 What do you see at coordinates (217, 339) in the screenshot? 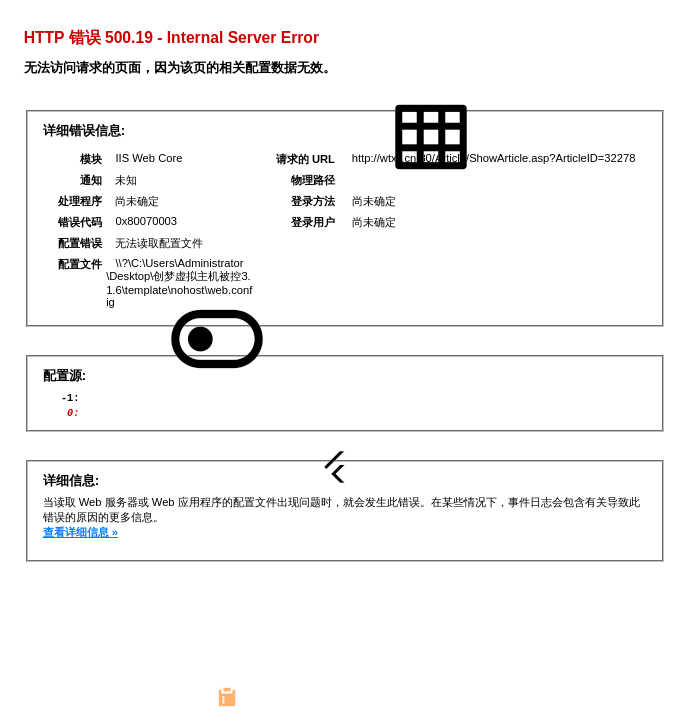
I see `toggle a setting on or off` at bounding box center [217, 339].